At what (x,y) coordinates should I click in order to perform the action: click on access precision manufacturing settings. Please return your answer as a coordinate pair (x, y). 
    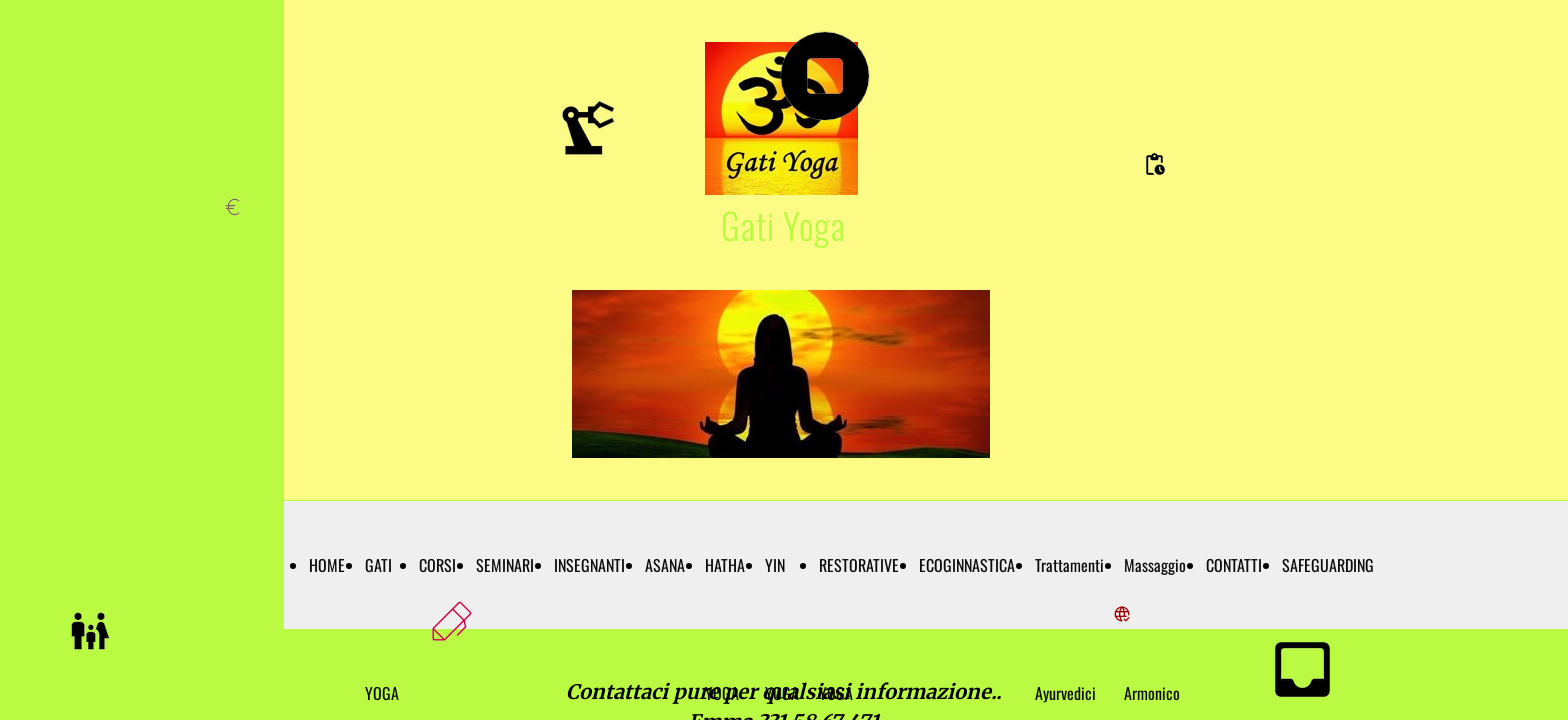
    Looking at the image, I should click on (588, 129).